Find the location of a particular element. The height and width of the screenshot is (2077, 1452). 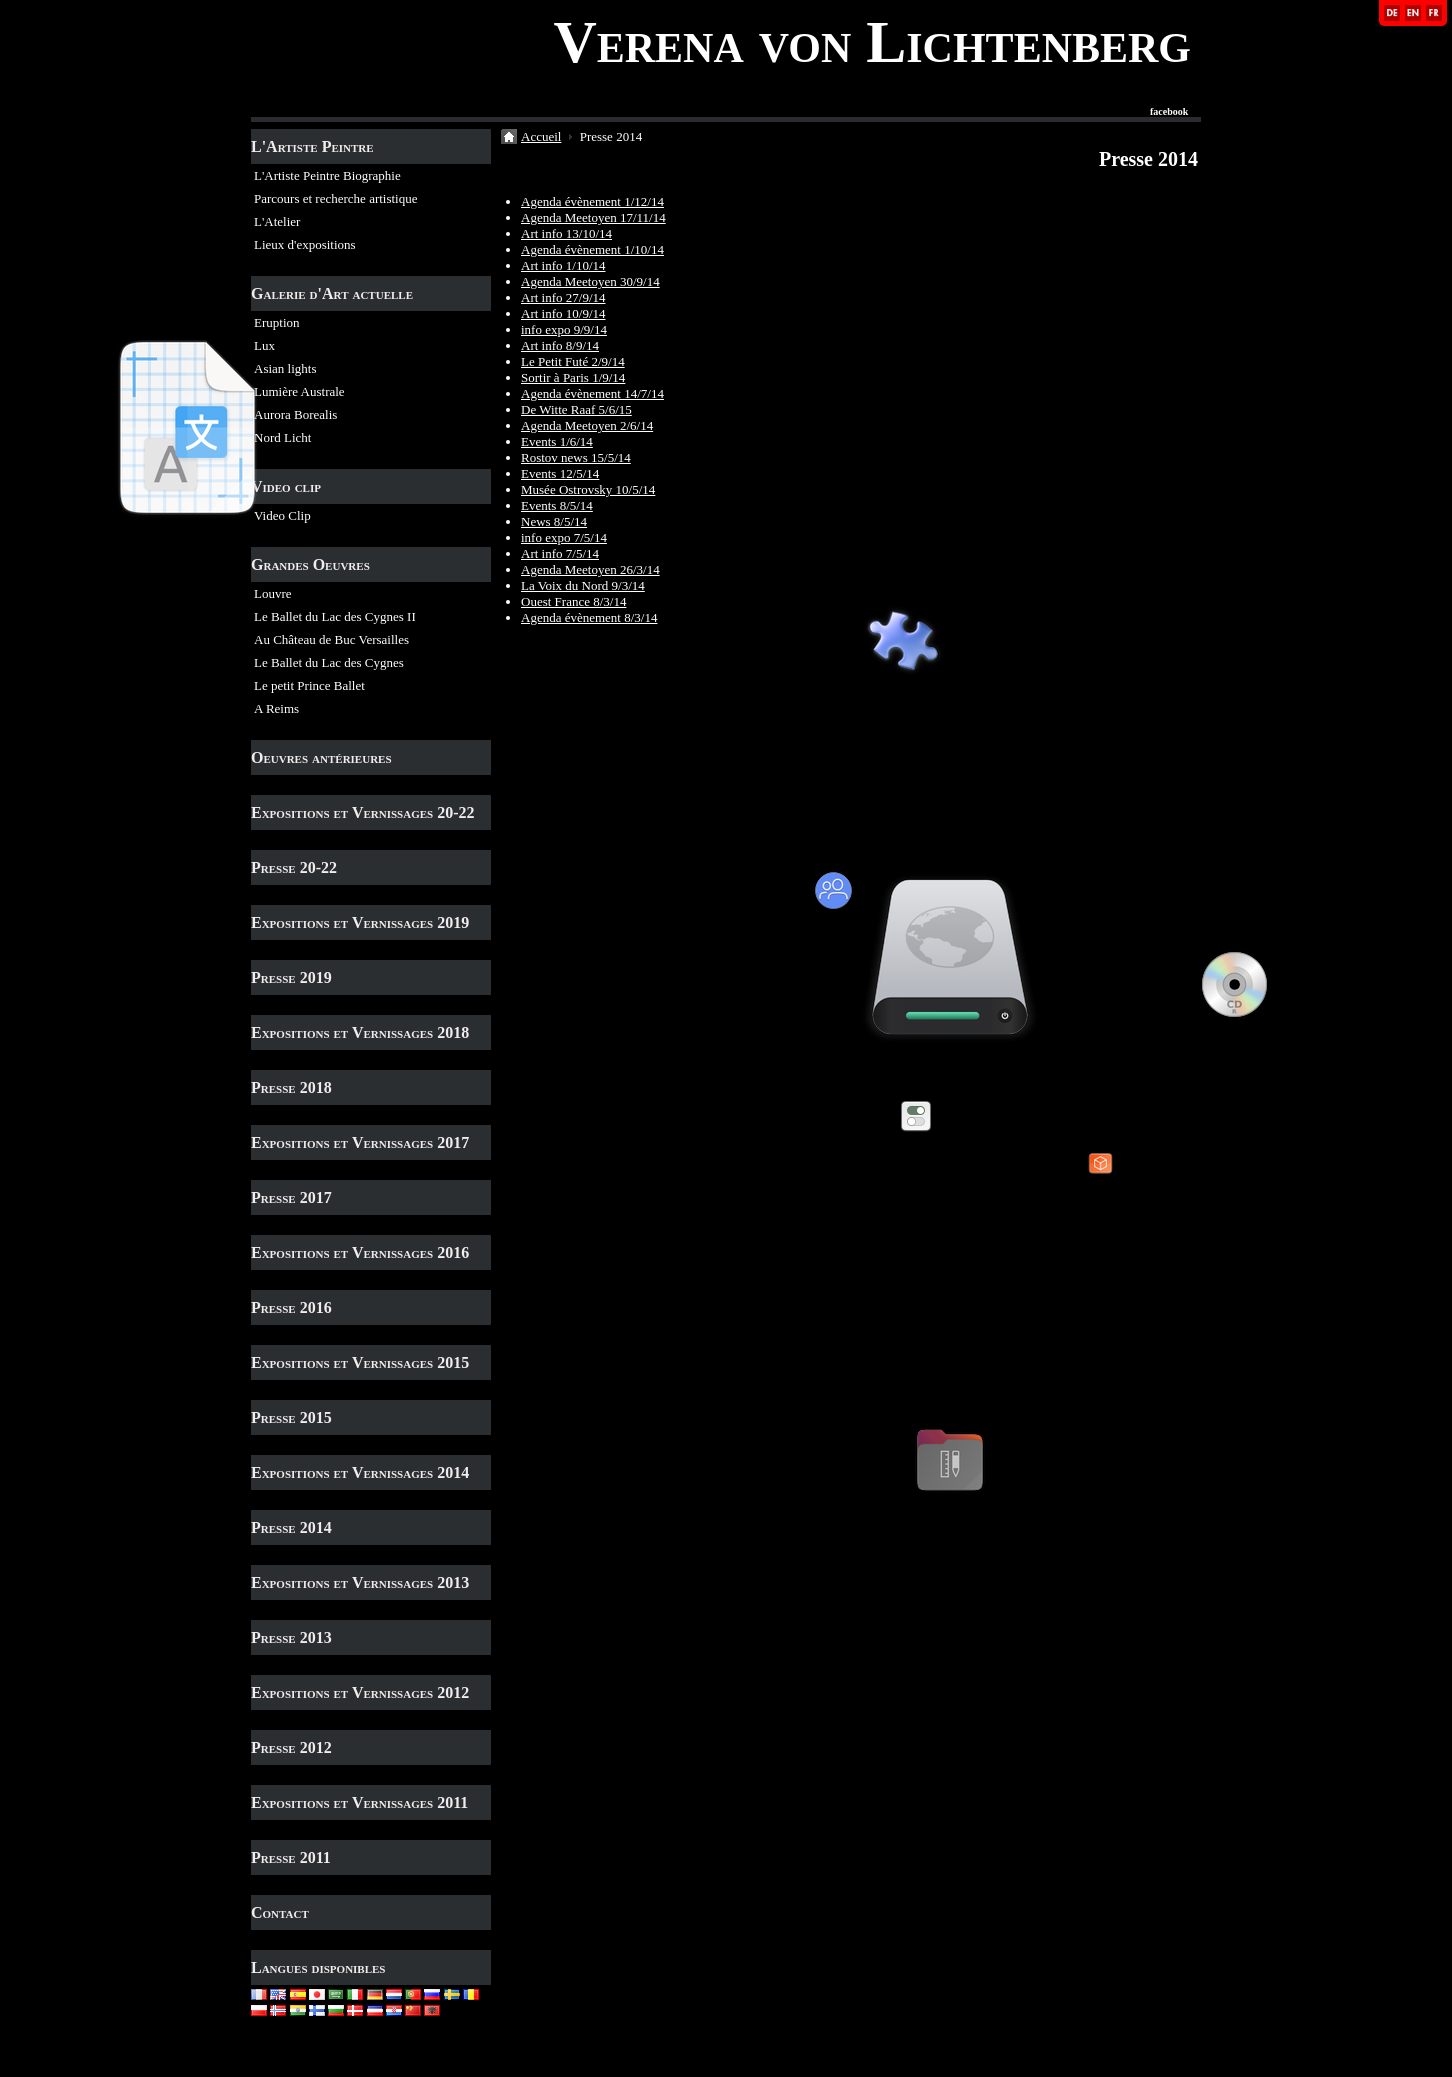

access user account settings is located at coordinates (833, 890).